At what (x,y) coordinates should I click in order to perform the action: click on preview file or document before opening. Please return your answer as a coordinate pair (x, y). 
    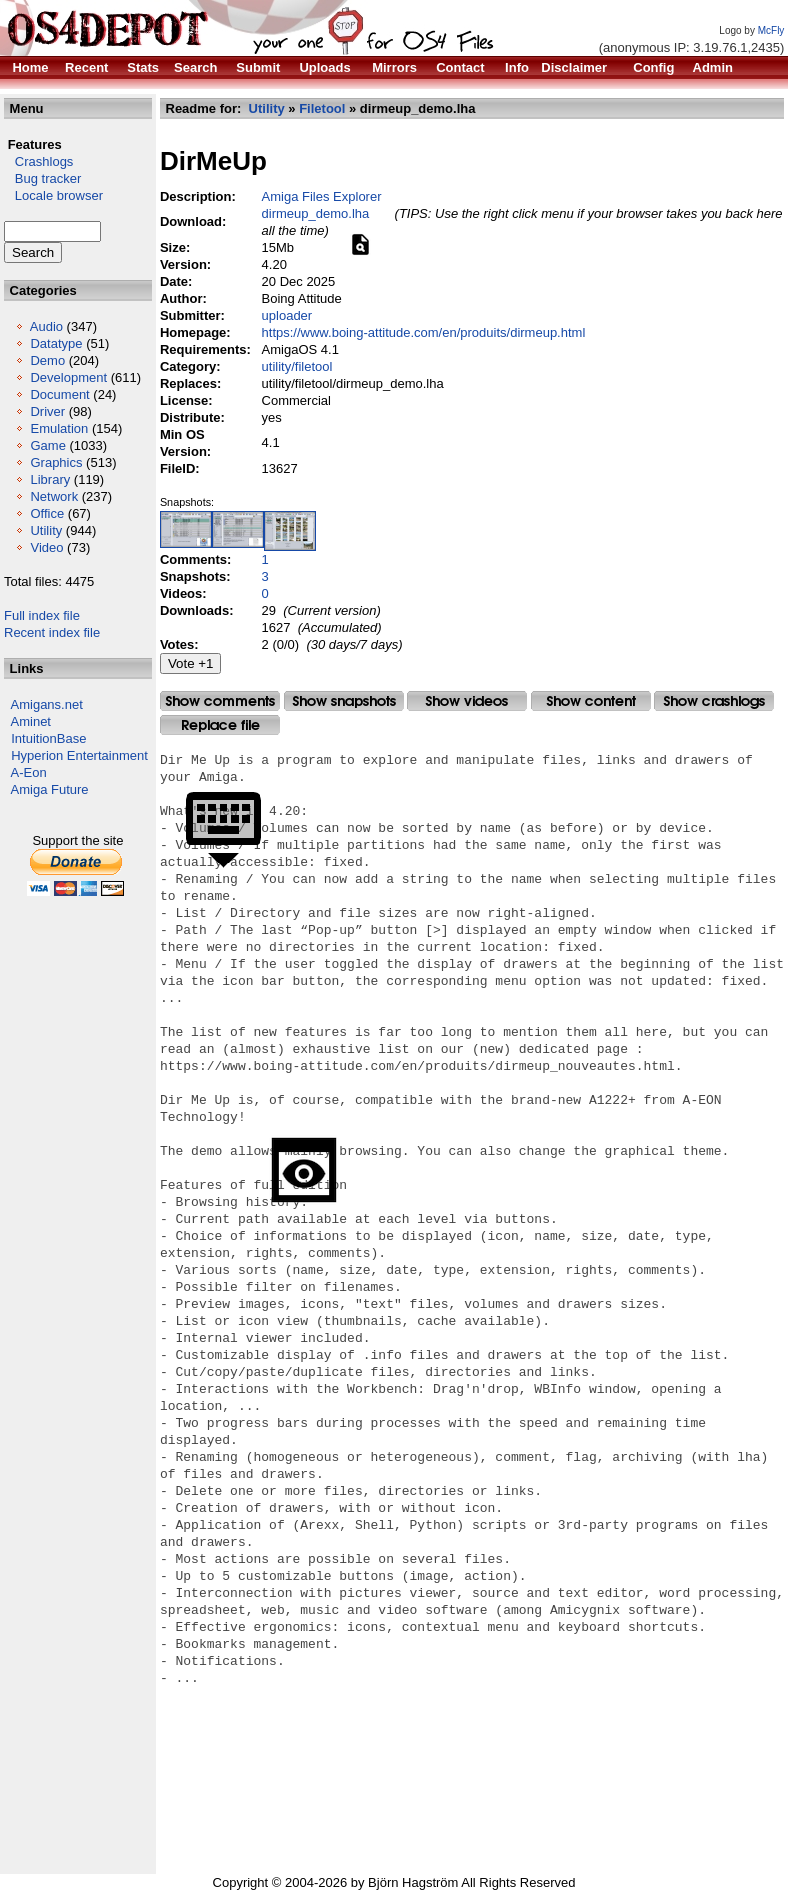
    Looking at the image, I should click on (304, 1170).